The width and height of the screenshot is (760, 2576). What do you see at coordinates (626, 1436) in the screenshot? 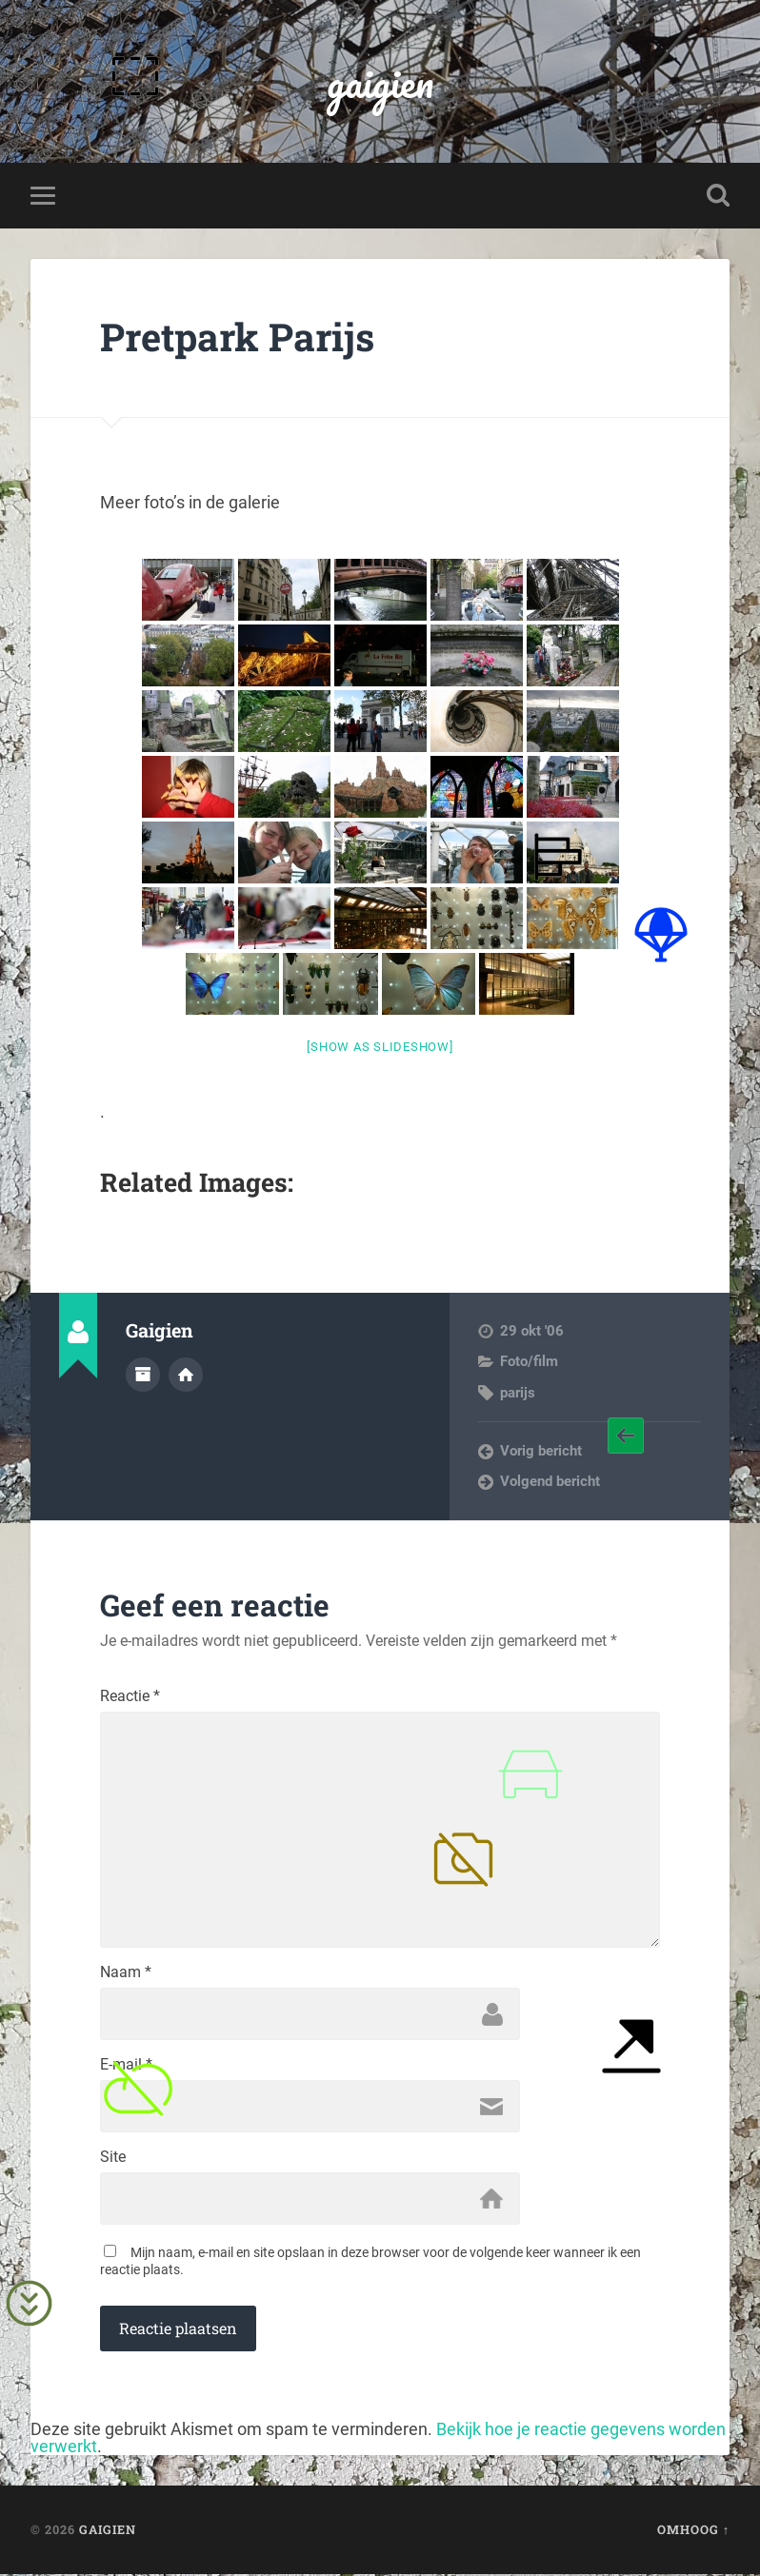
I see `go back to the previous screen` at bounding box center [626, 1436].